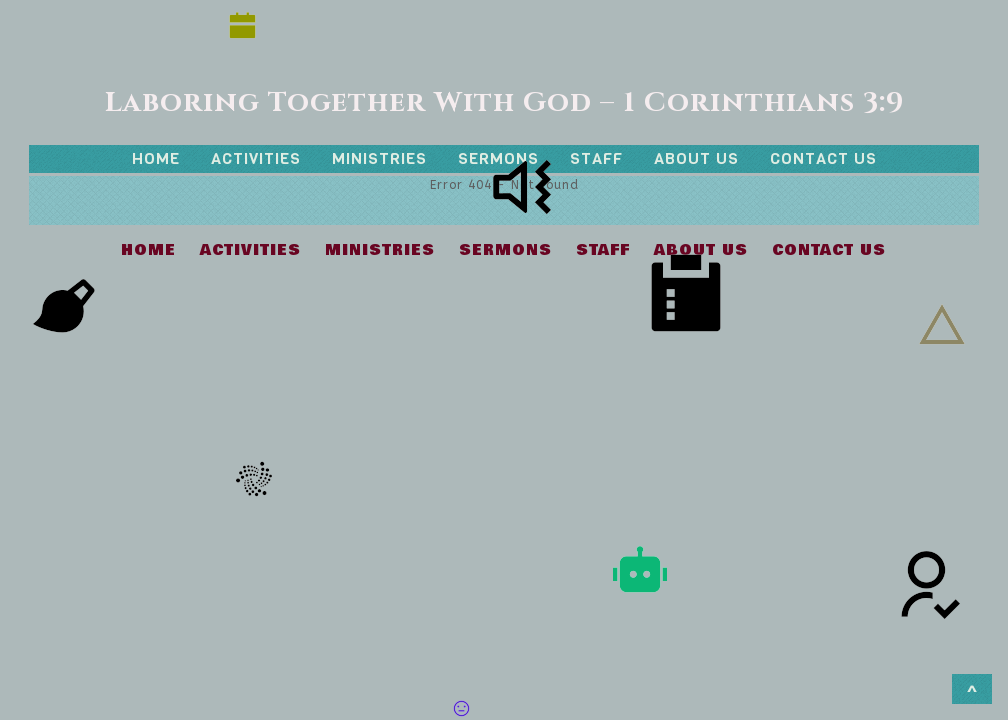  I want to click on access AI assistant or chatbot features, so click(640, 572).